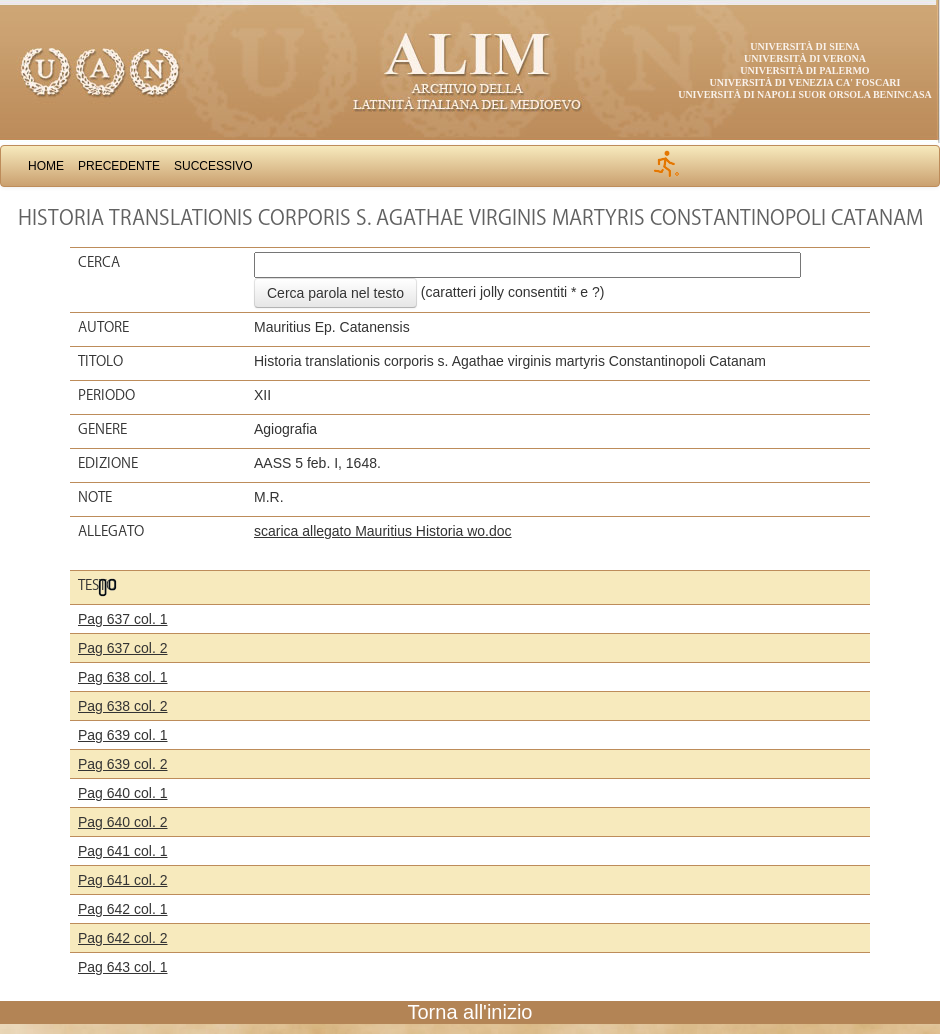  What do you see at coordinates (667, 164) in the screenshot?
I see `access football or soccer games` at bounding box center [667, 164].